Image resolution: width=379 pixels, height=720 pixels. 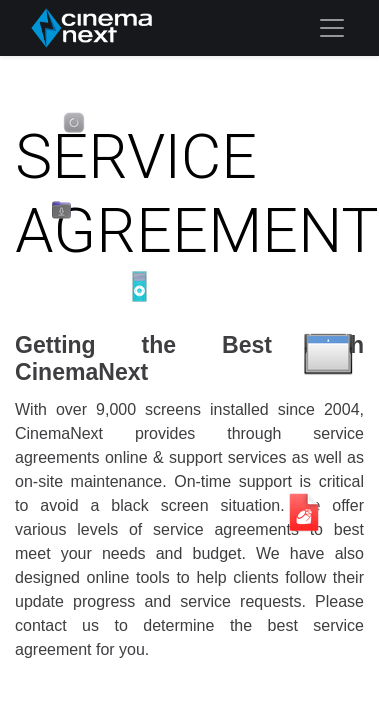 I want to click on a ruby programming language file, so click(x=304, y=513).